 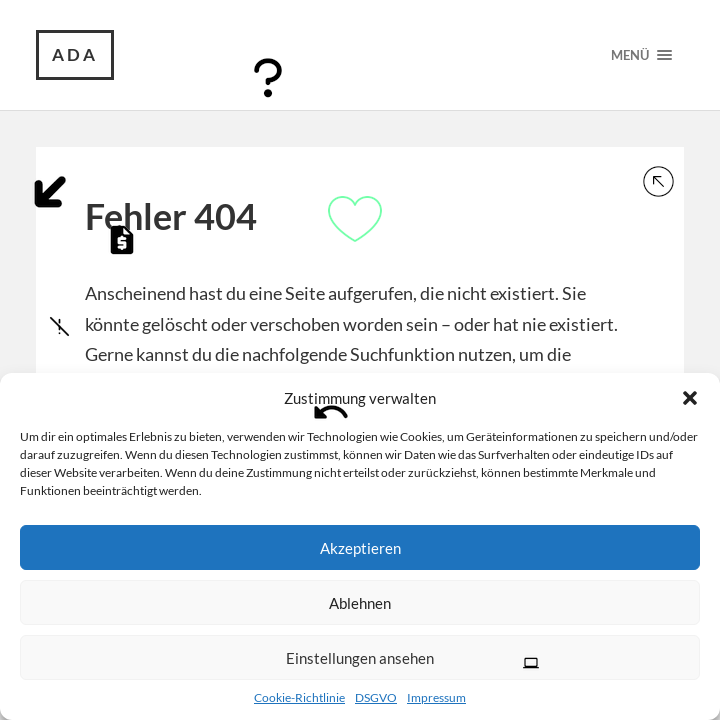 What do you see at coordinates (268, 77) in the screenshot?
I see `access help or support` at bounding box center [268, 77].